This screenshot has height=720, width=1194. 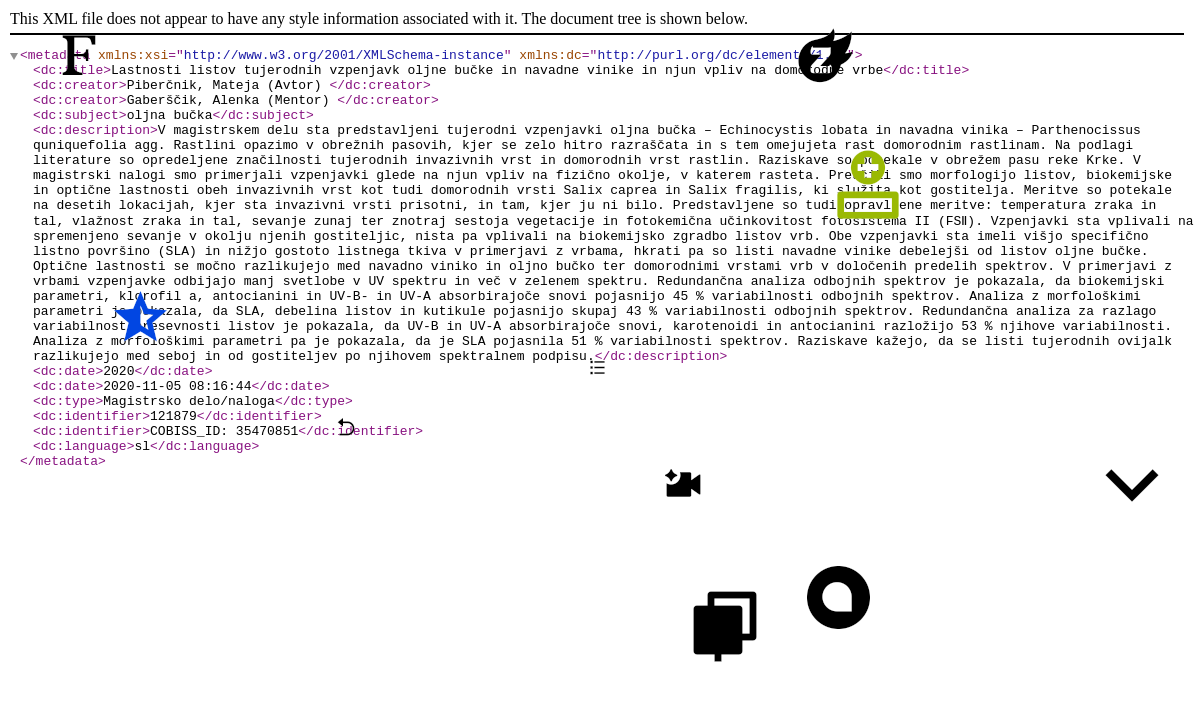 I want to click on go back to the previous screen, so click(x=346, y=427).